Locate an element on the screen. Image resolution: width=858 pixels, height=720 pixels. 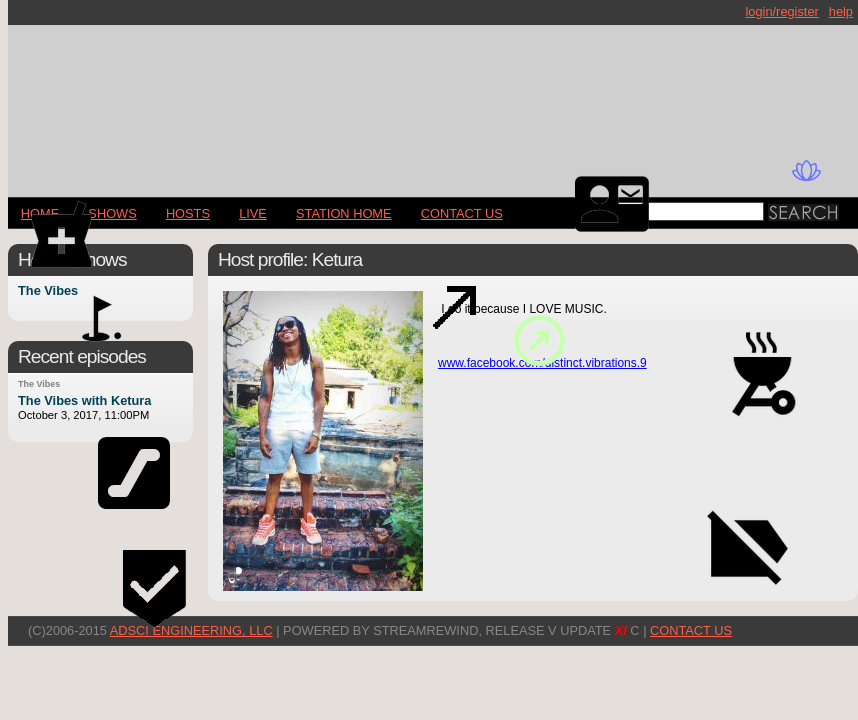
access outdoor cooking or grilling recipes is located at coordinates (762, 373).